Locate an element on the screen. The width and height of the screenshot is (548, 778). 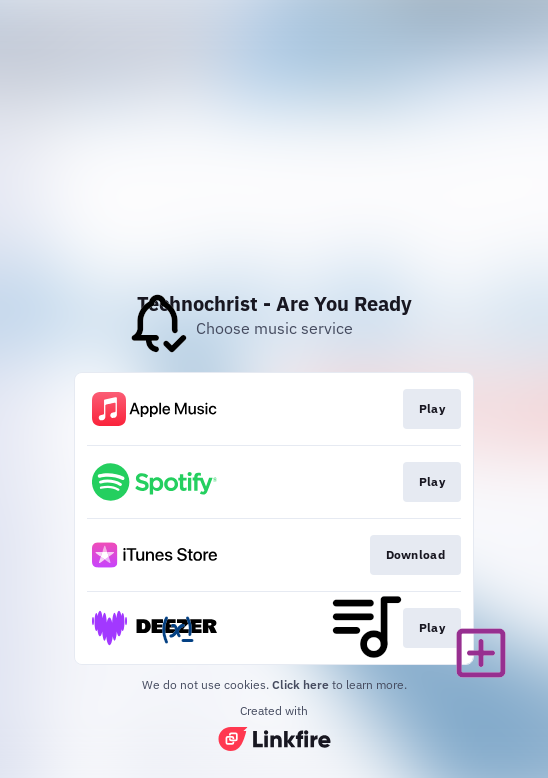
notification successfully enabled is located at coordinates (157, 323).